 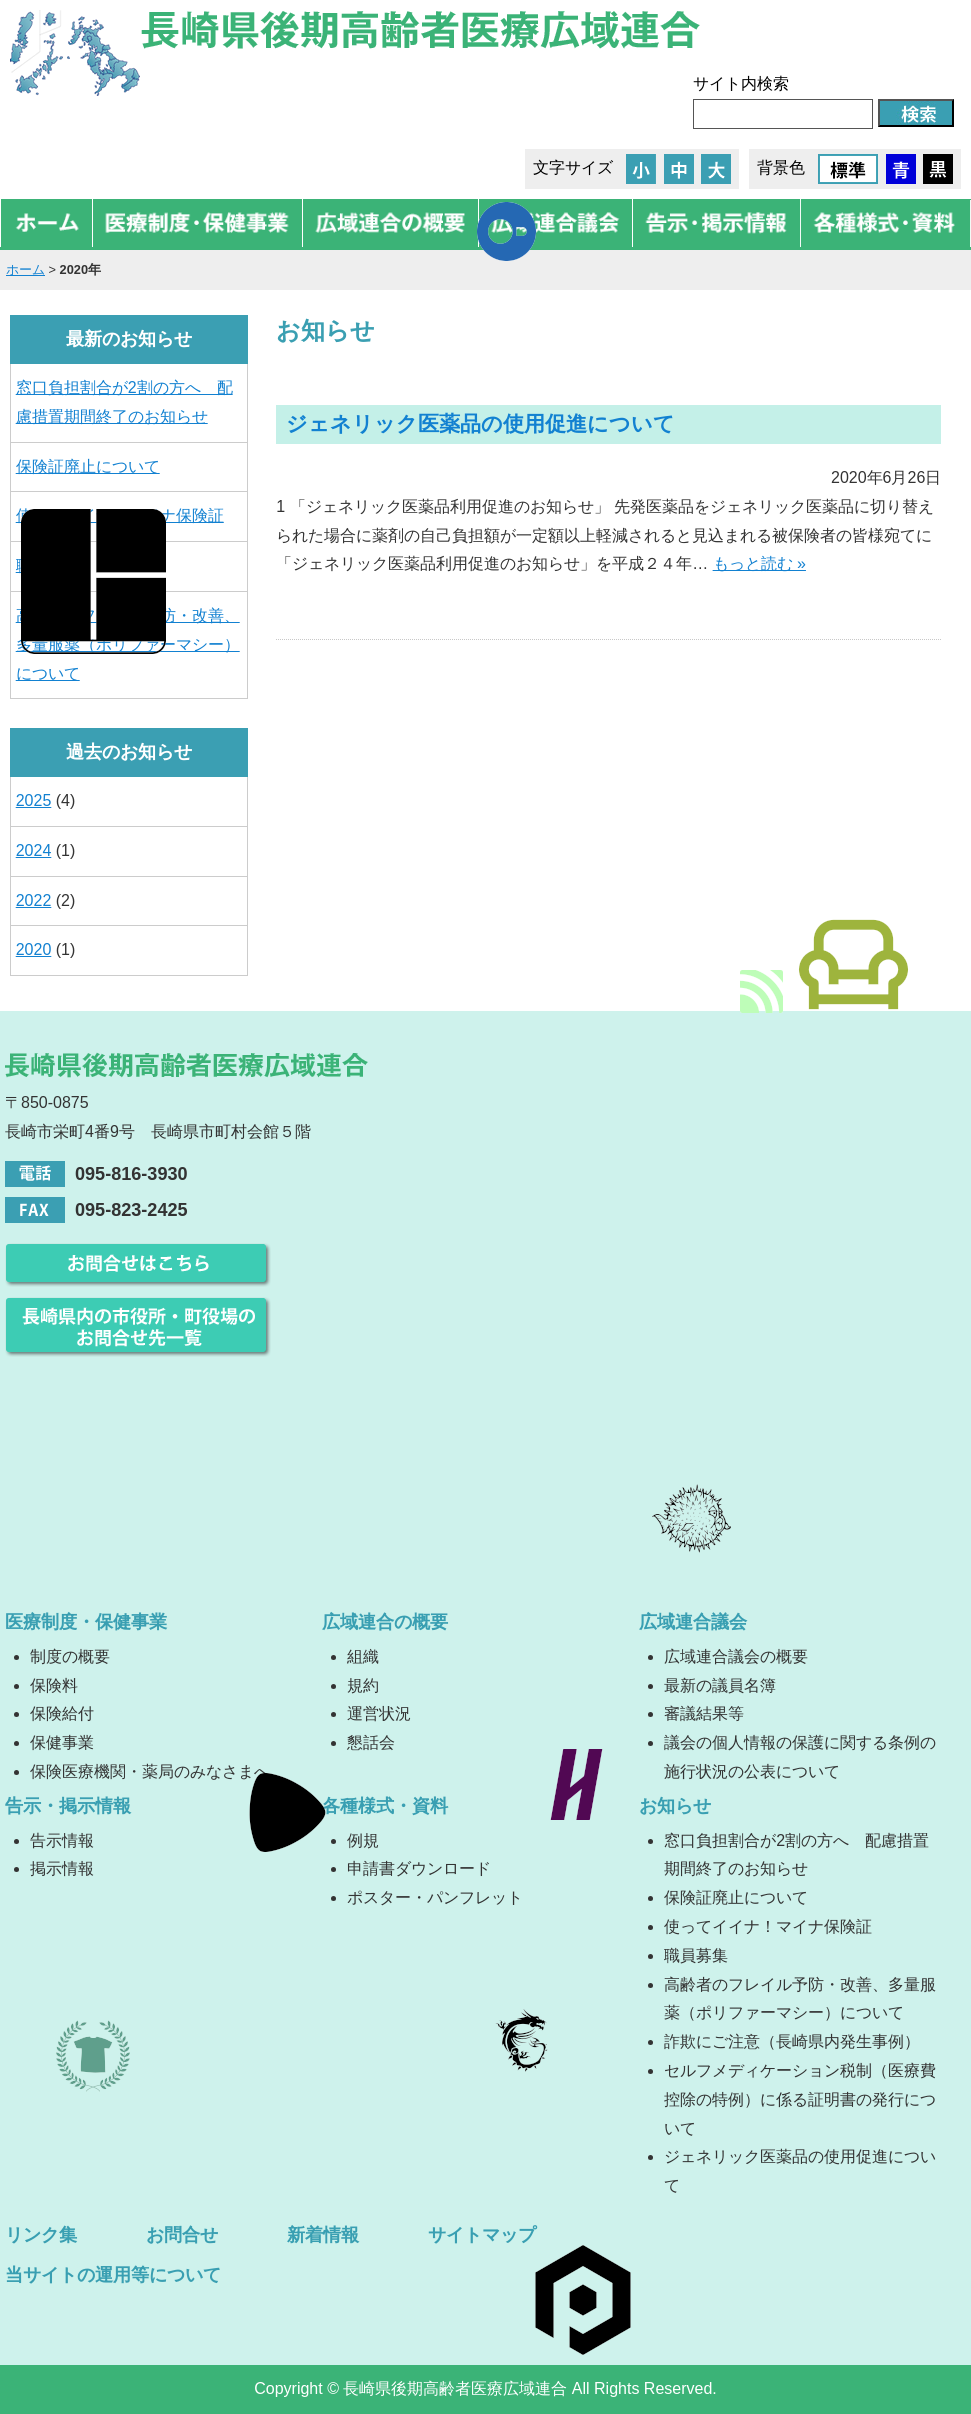 I want to click on tmux terminal multiplexer logo, so click(x=93, y=581).